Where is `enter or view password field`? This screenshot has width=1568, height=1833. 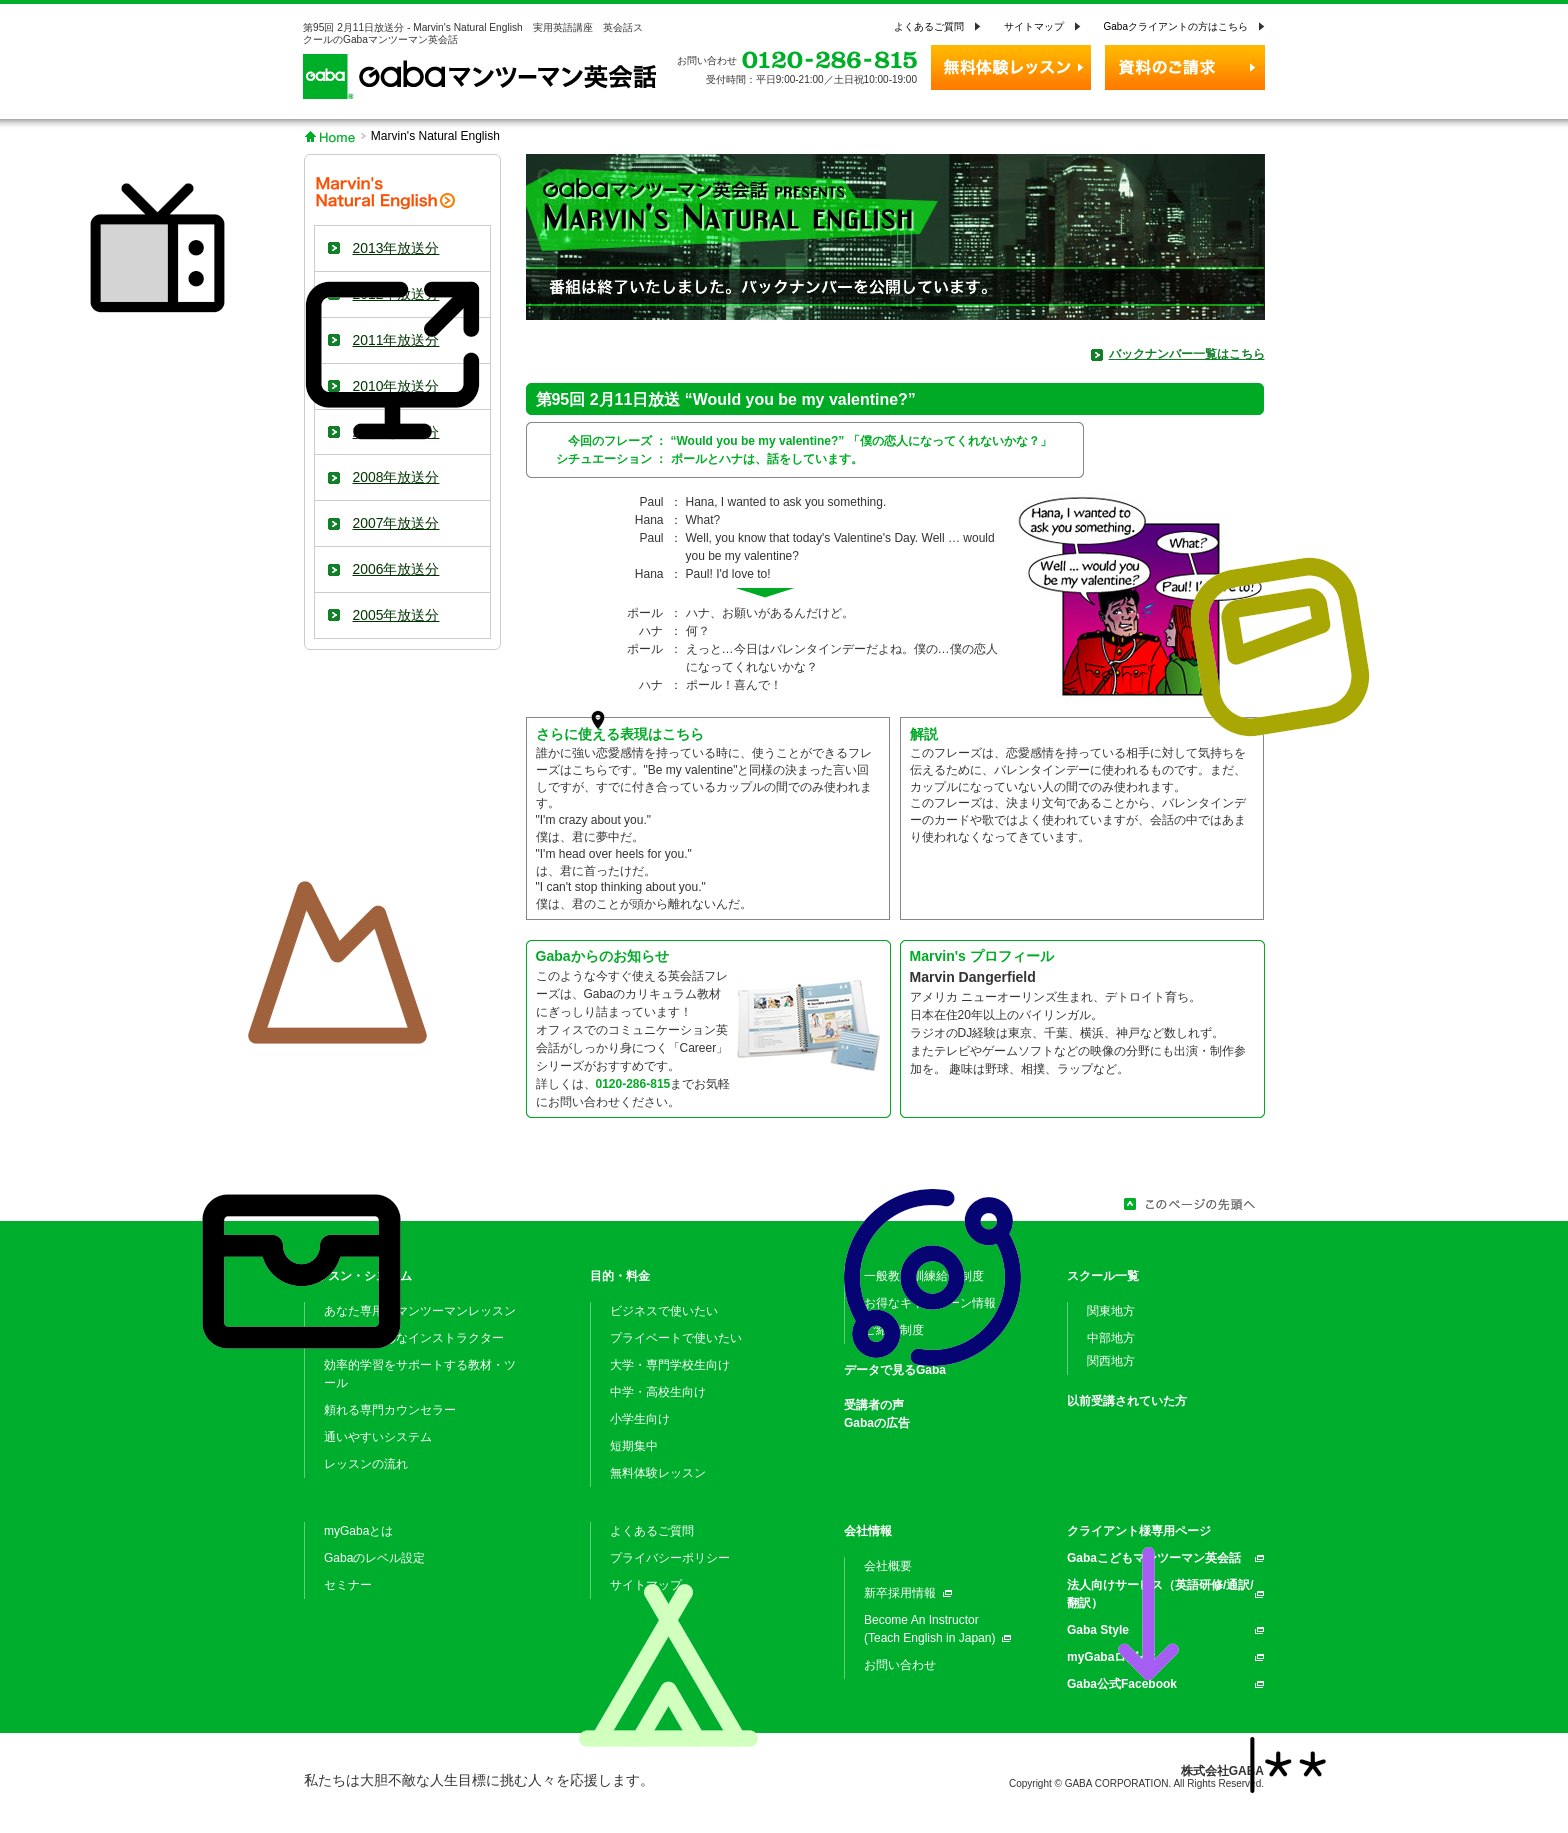 enter or view password field is located at coordinates (1284, 1765).